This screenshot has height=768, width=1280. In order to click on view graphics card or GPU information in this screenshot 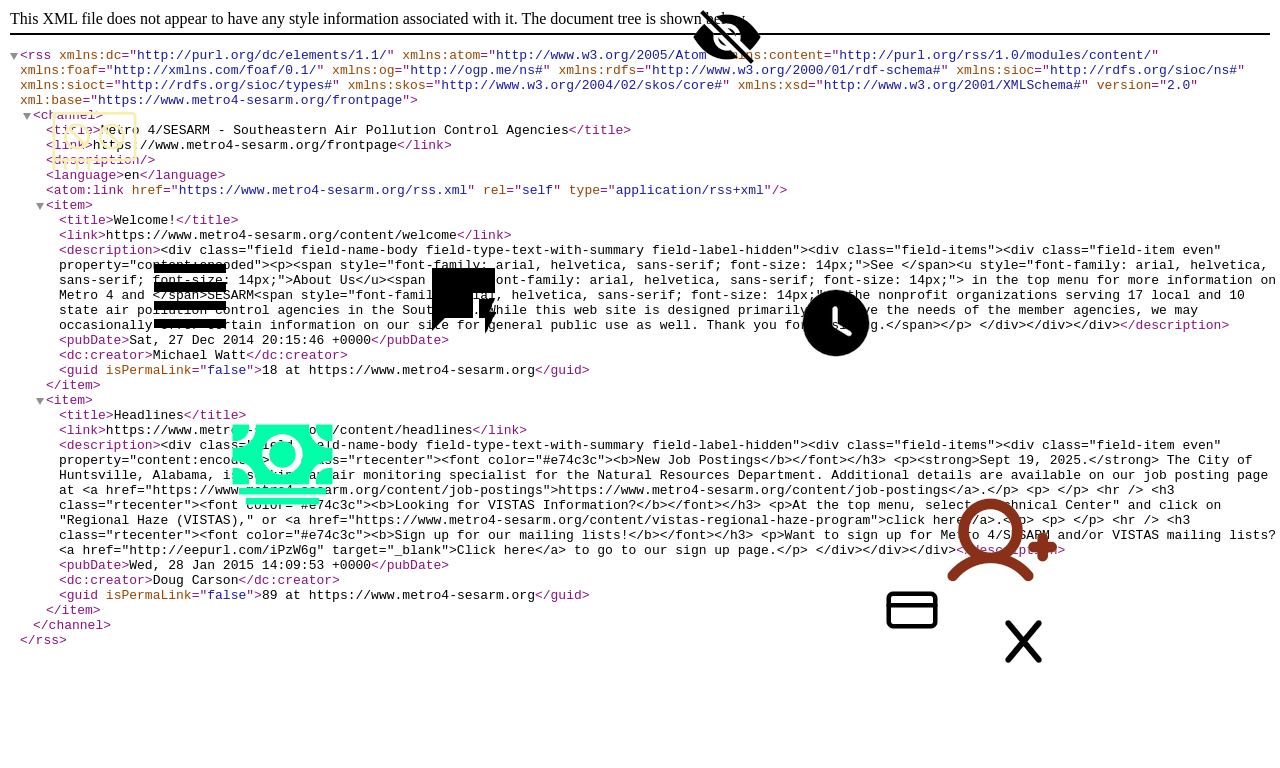, I will do `click(94, 139)`.